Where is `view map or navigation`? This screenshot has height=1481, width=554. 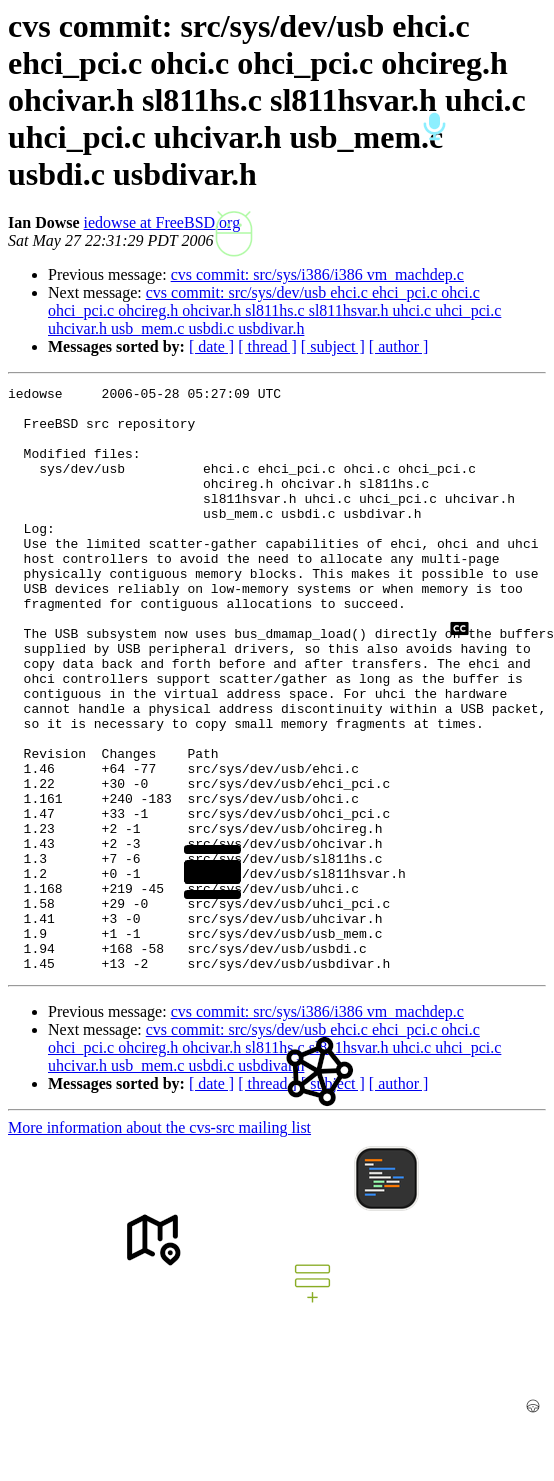
view map or navigation is located at coordinates (152, 1237).